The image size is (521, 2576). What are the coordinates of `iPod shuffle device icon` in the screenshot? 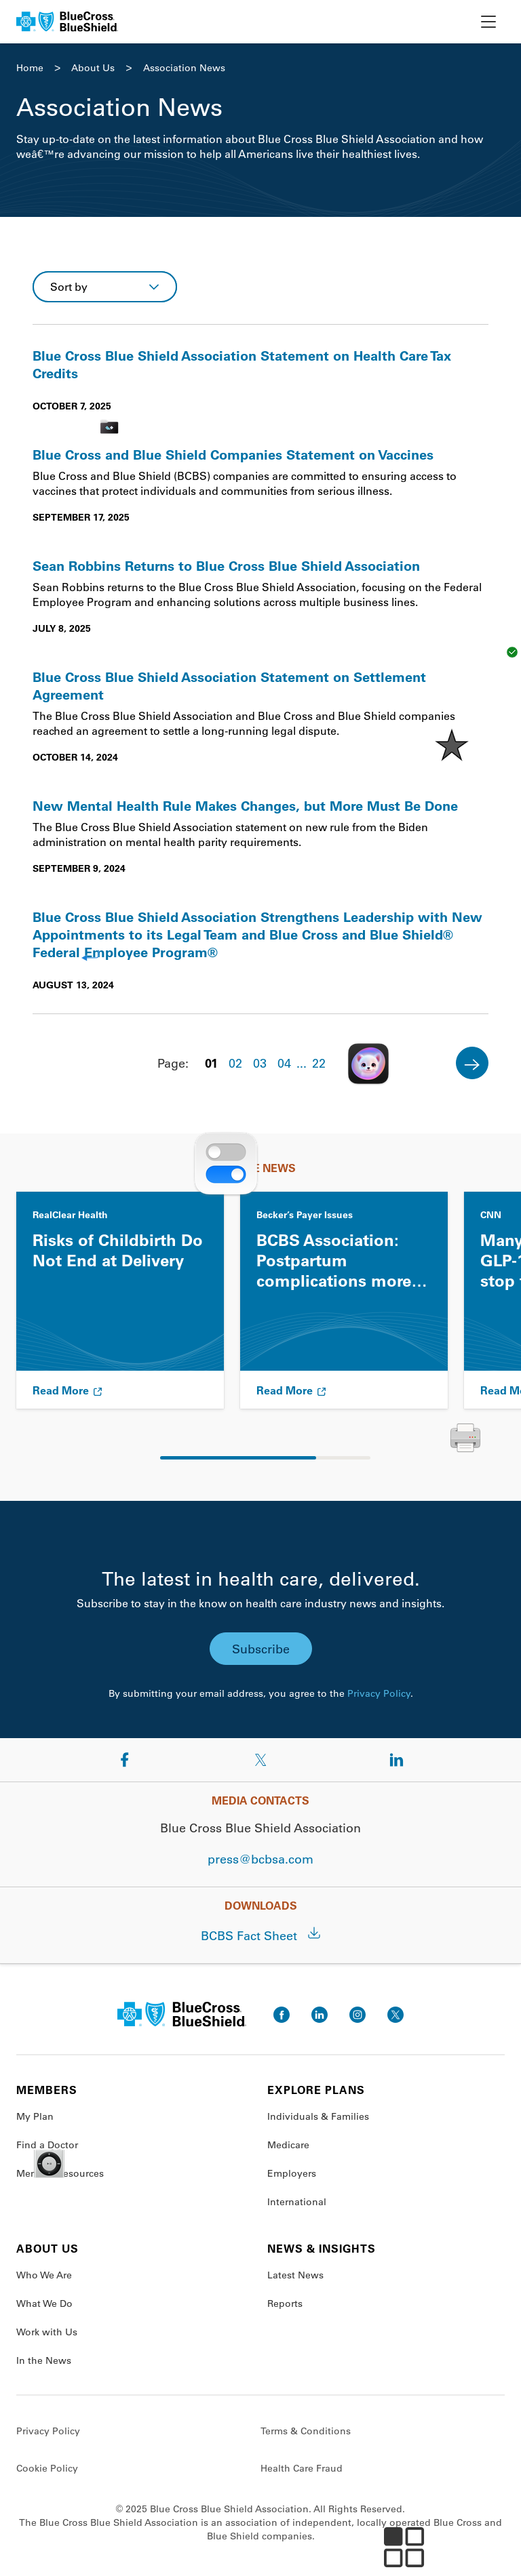 It's located at (49, 2163).